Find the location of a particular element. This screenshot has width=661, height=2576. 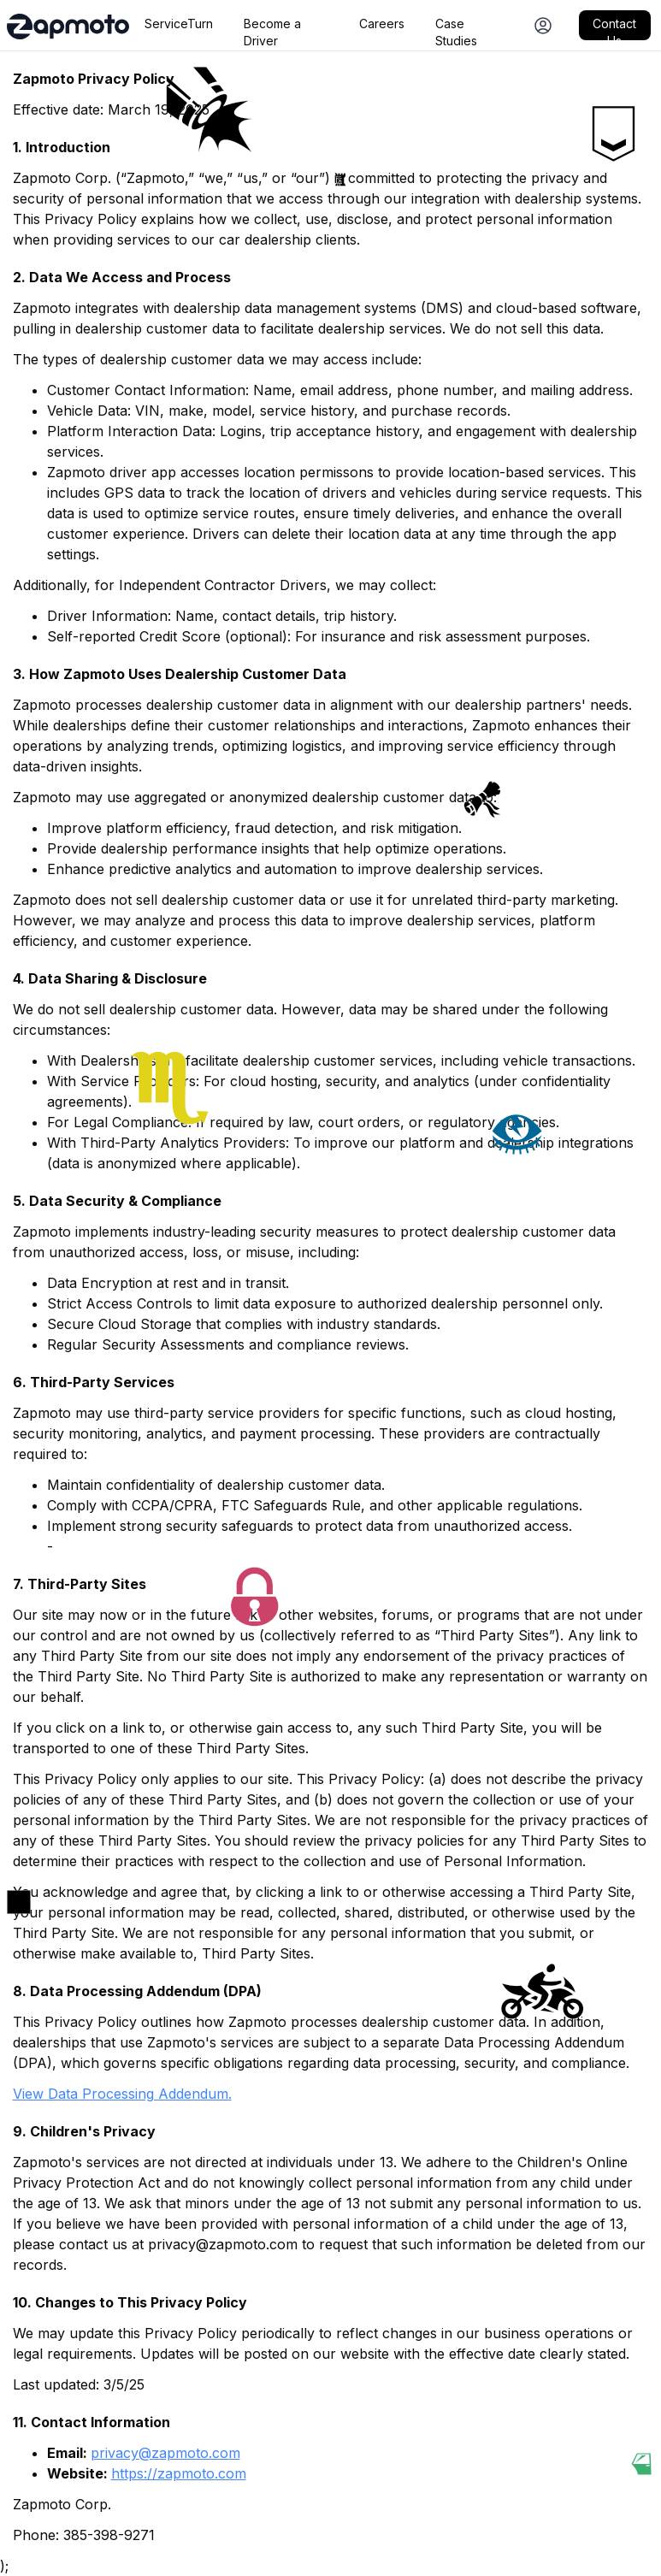

fire cannon or launch projectile is located at coordinates (209, 110).